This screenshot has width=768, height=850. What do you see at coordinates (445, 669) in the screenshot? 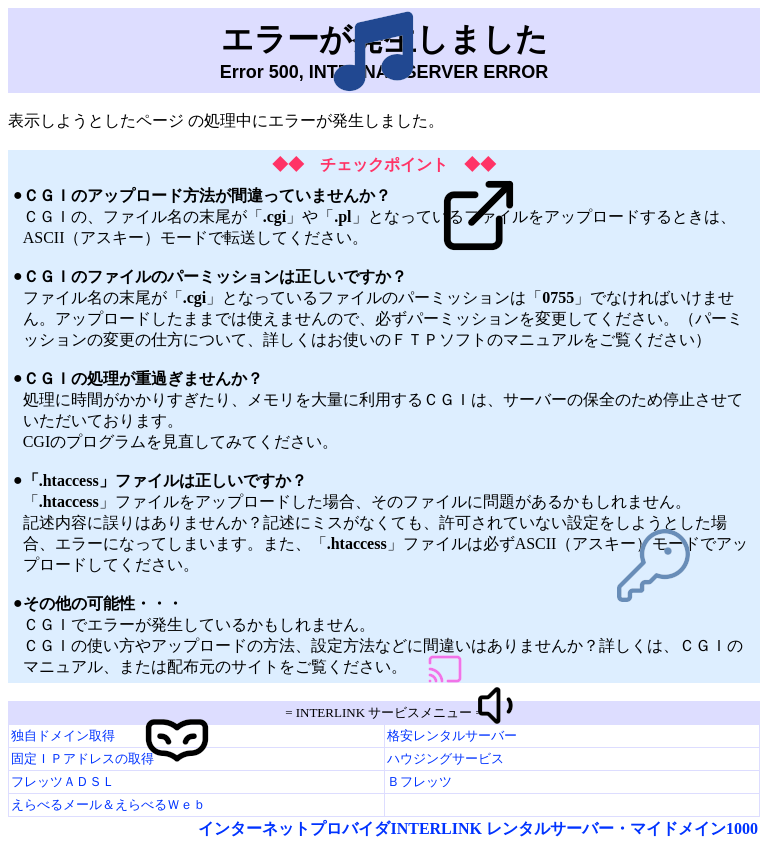
I see `cast media to a nearby device` at bounding box center [445, 669].